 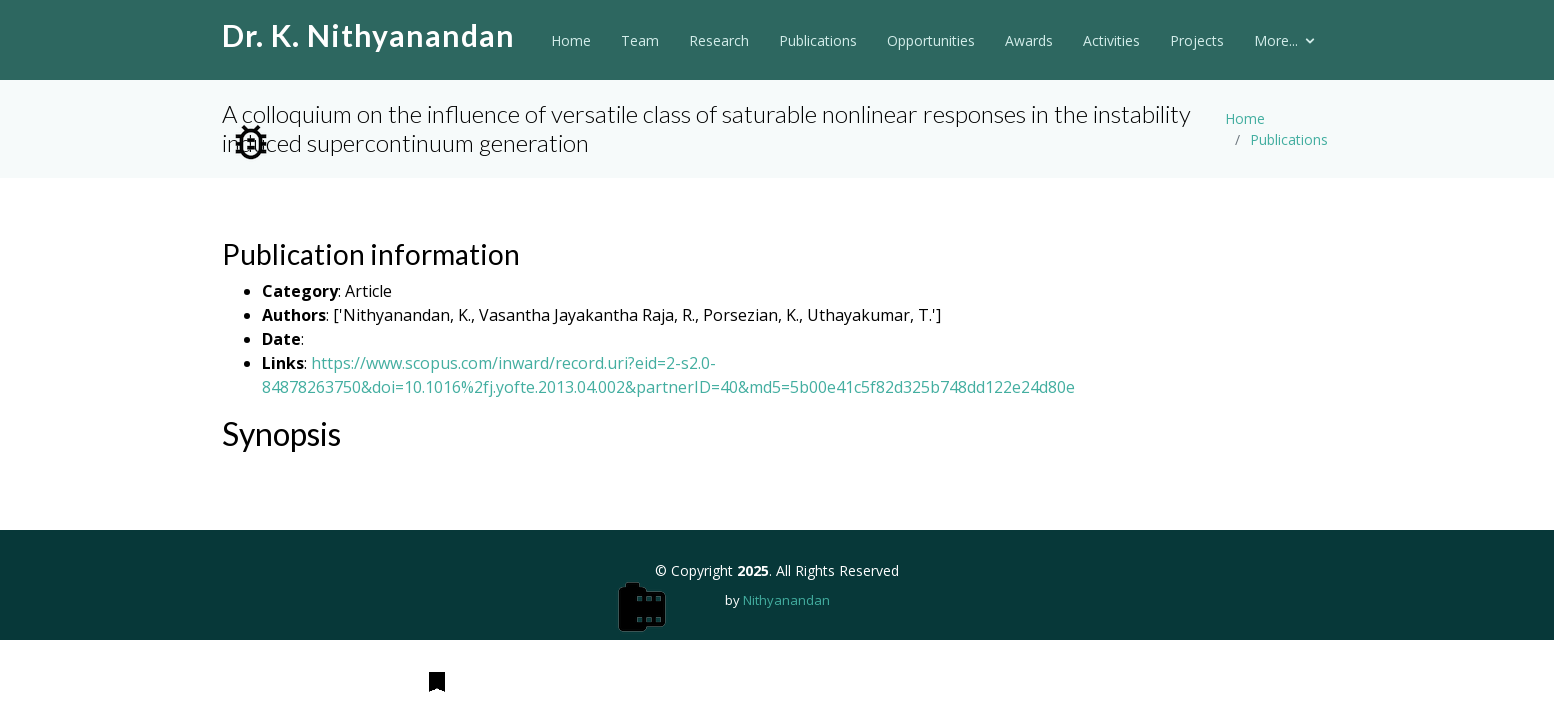 What do you see at coordinates (642, 608) in the screenshot?
I see `access photos from camera roll` at bounding box center [642, 608].